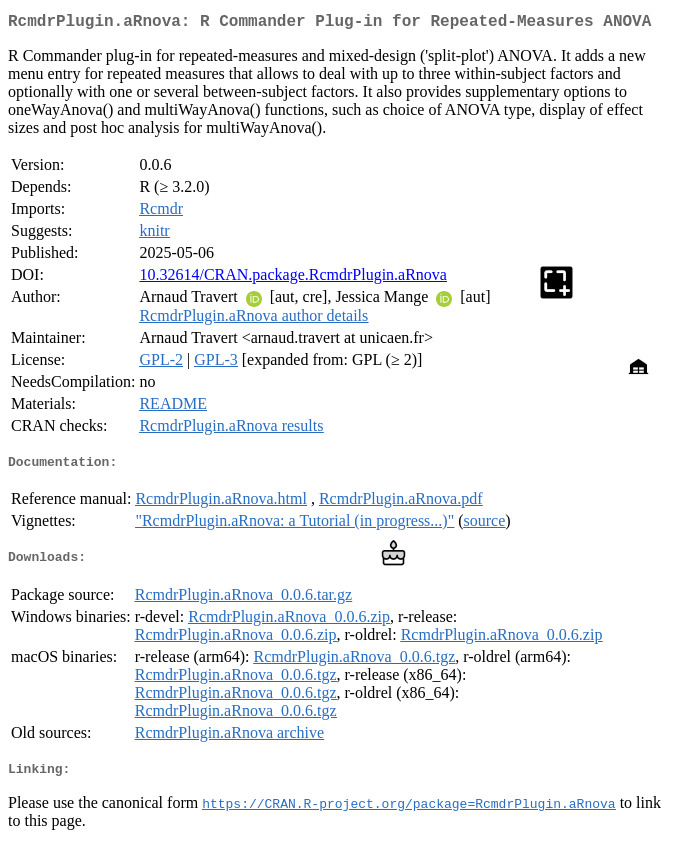 The height and width of the screenshot is (859, 676). What do you see at coordinates (393, 554) in the screenshot?
I see `view birthday or celebration notifications` at bounding box center [393, 554].